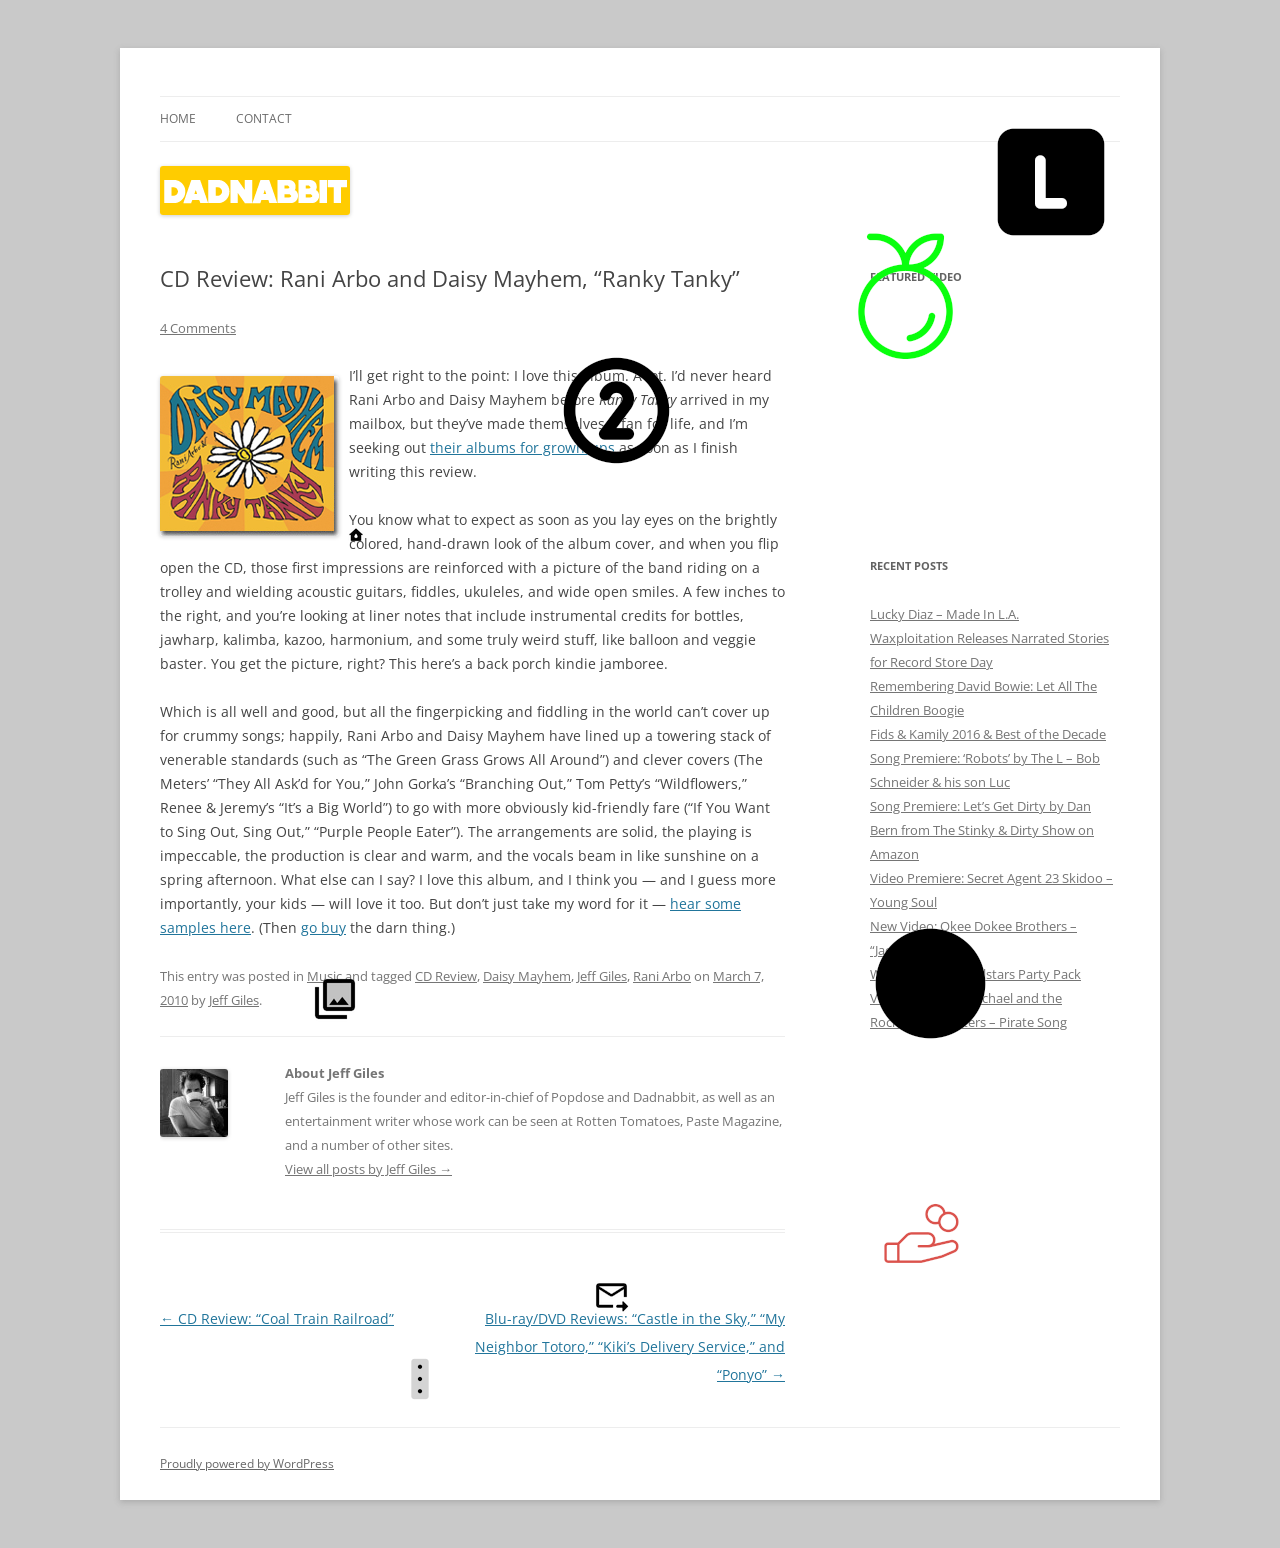  Describe the element at coordinates (1051, 182) in the screenshot. I see `indicates an item or category labeled "L"` at that location.